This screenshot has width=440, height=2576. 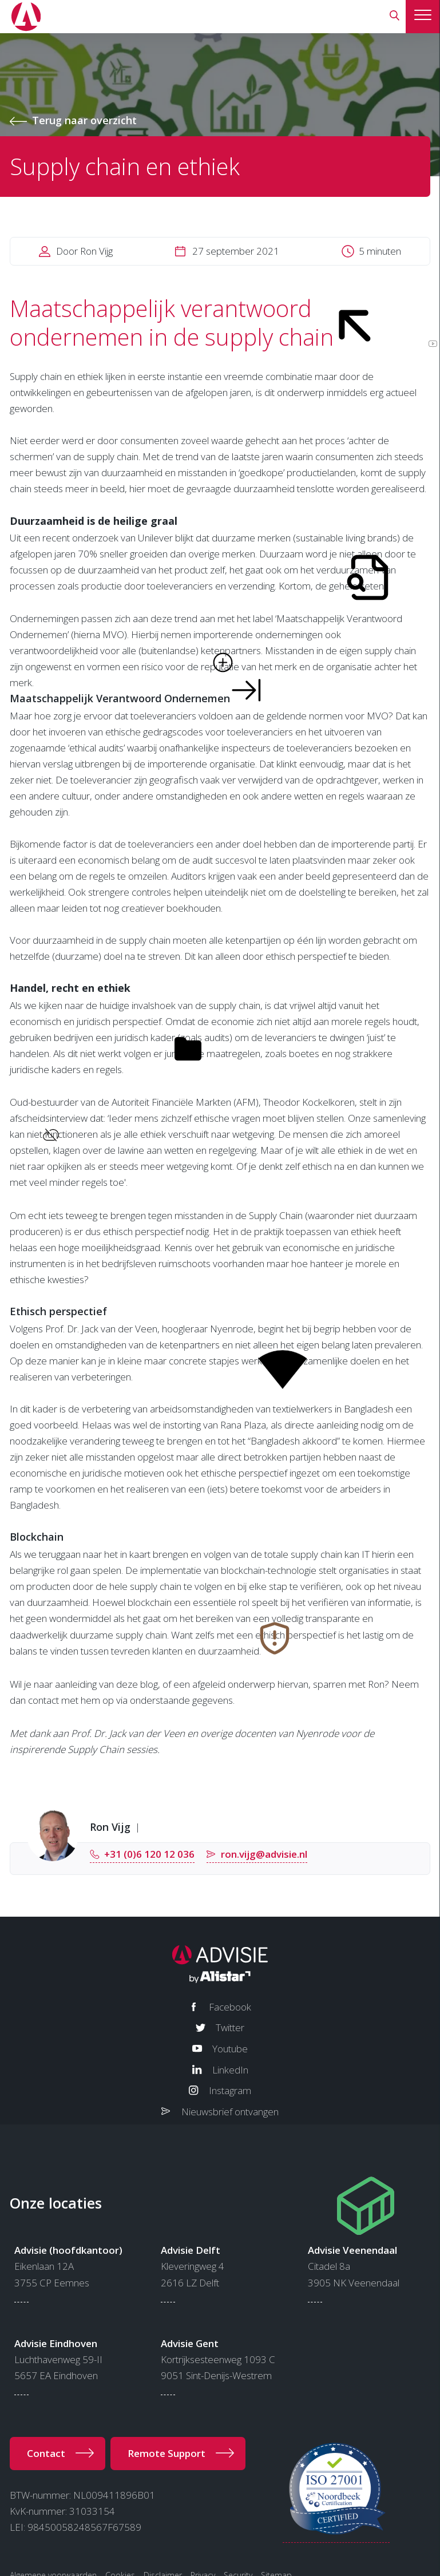 I want to click on navigate back to previous screen, so click(x=355, y=326).